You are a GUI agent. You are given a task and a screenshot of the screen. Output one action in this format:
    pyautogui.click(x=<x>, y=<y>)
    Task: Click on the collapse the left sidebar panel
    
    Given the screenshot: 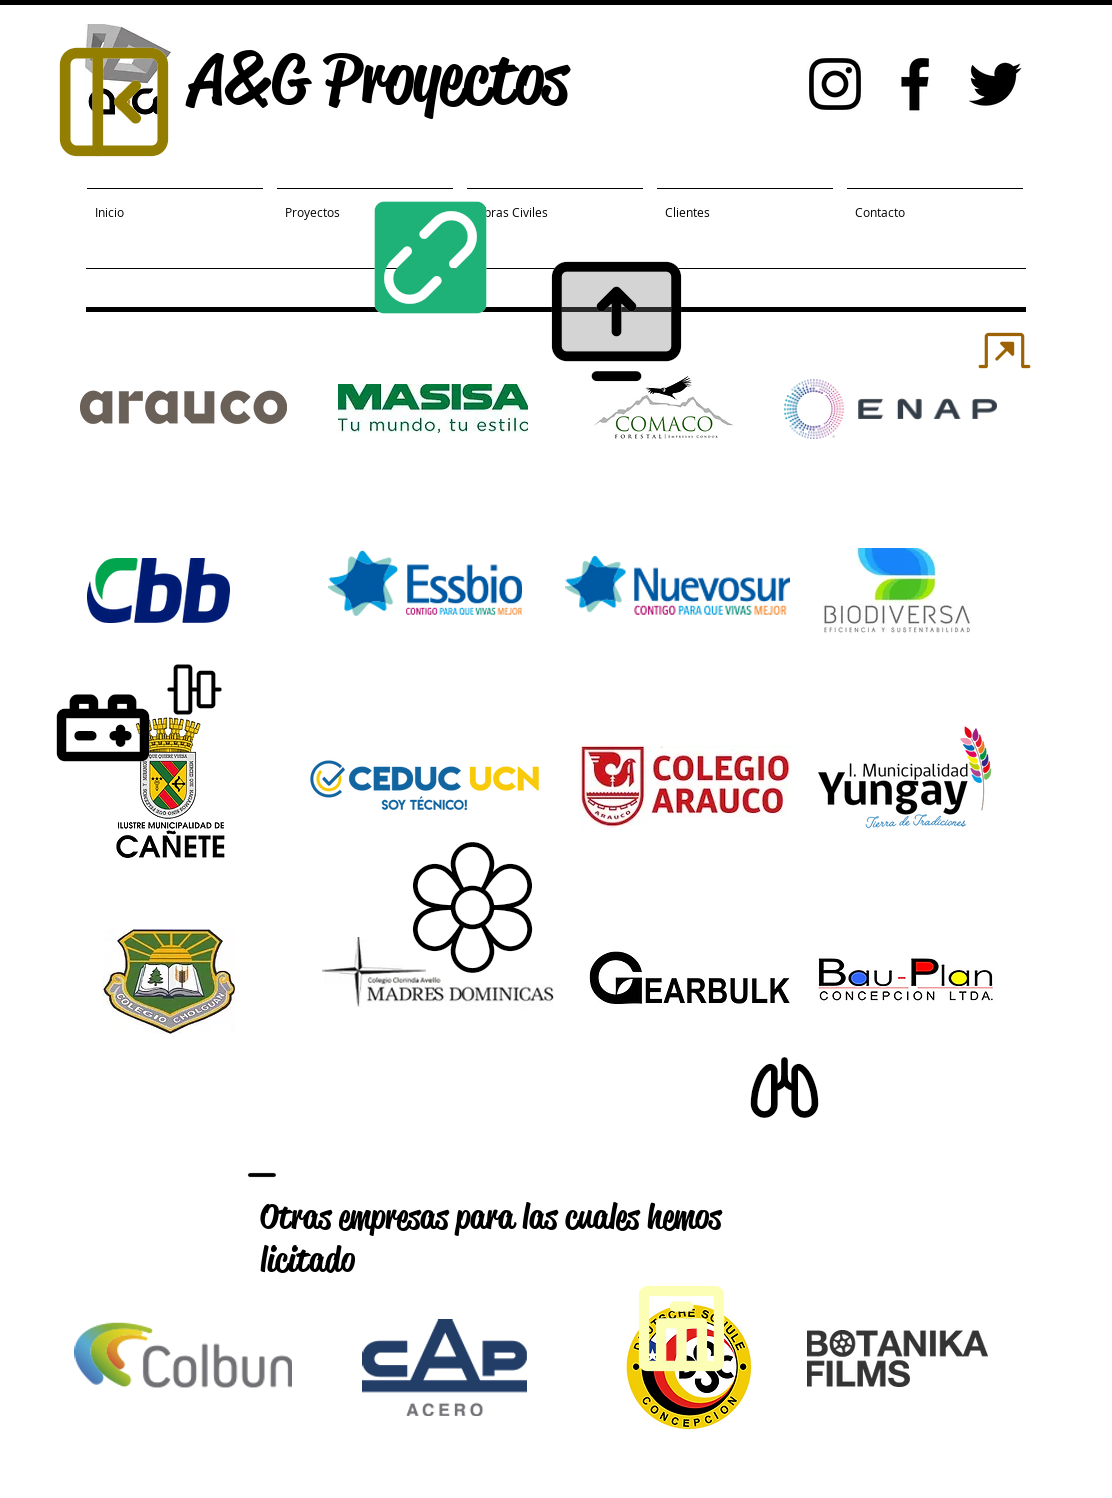 What is the action you would take?
    pyautogui.click(x=114, y=102)
    